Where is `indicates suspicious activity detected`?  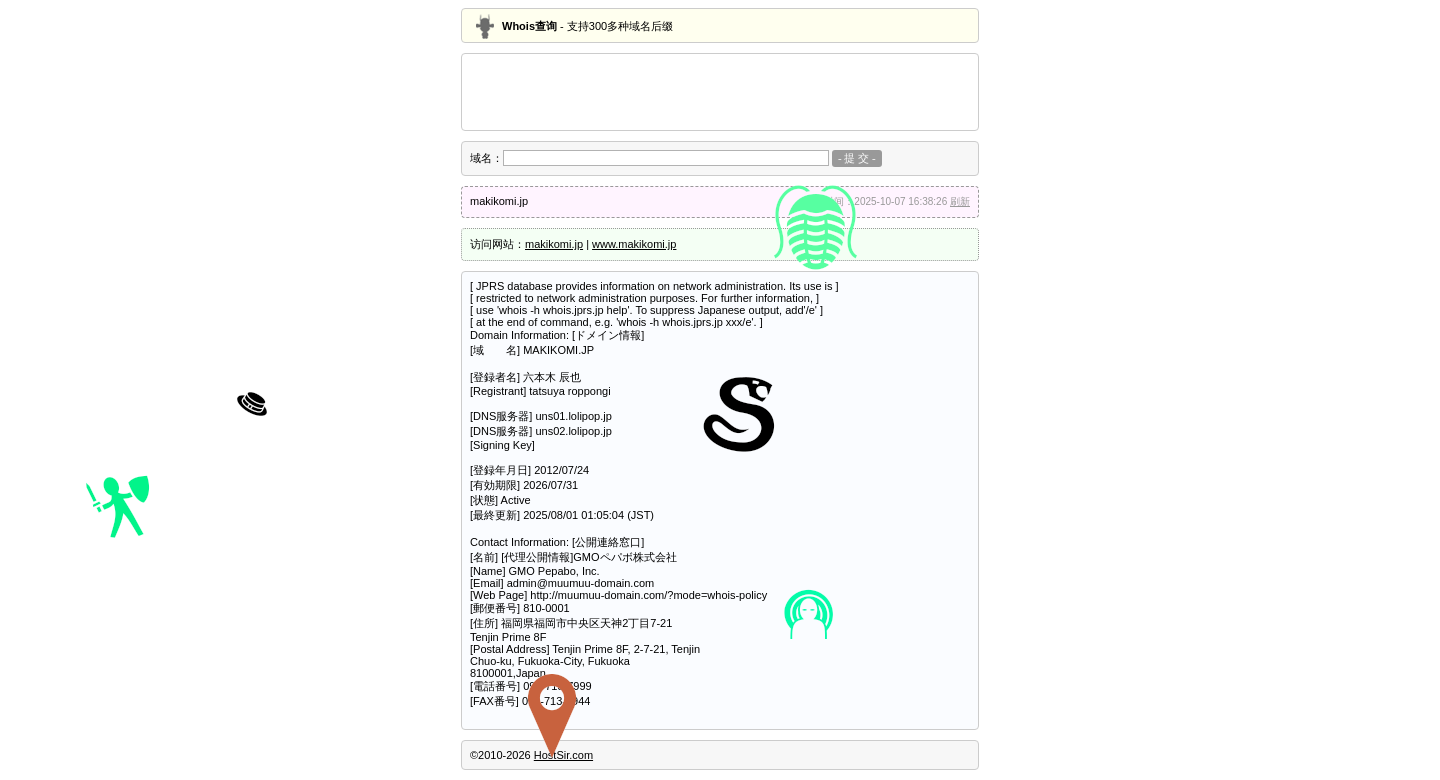 indicates suspicious activity detected is located at coordinates (808, 614).